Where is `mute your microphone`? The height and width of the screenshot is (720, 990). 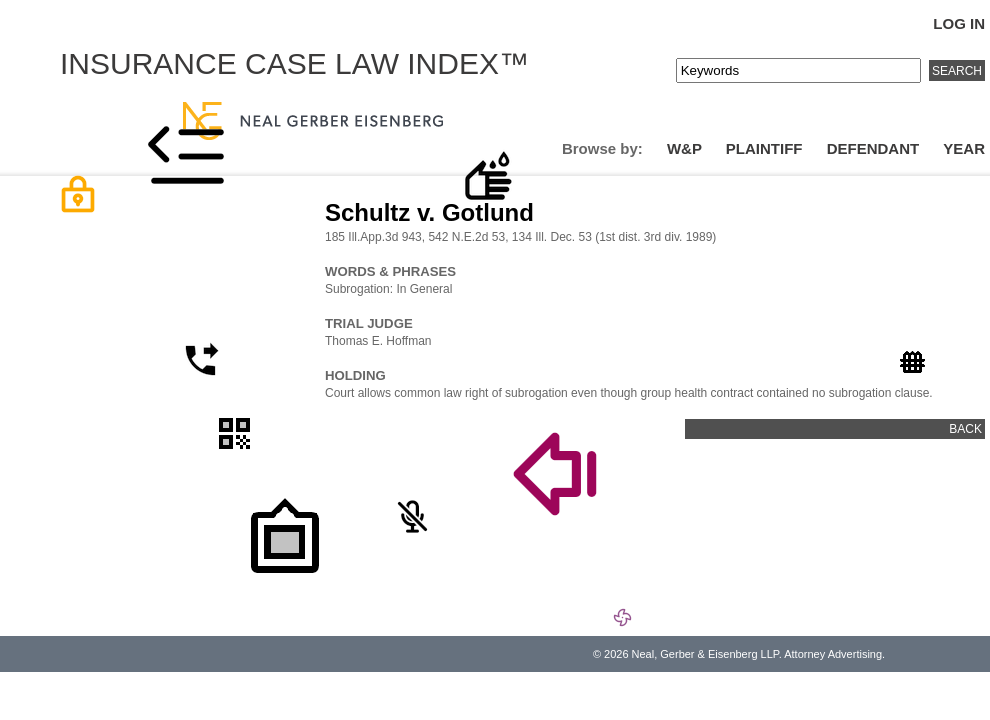 mute your microphone is located at coordinates (412, 516).